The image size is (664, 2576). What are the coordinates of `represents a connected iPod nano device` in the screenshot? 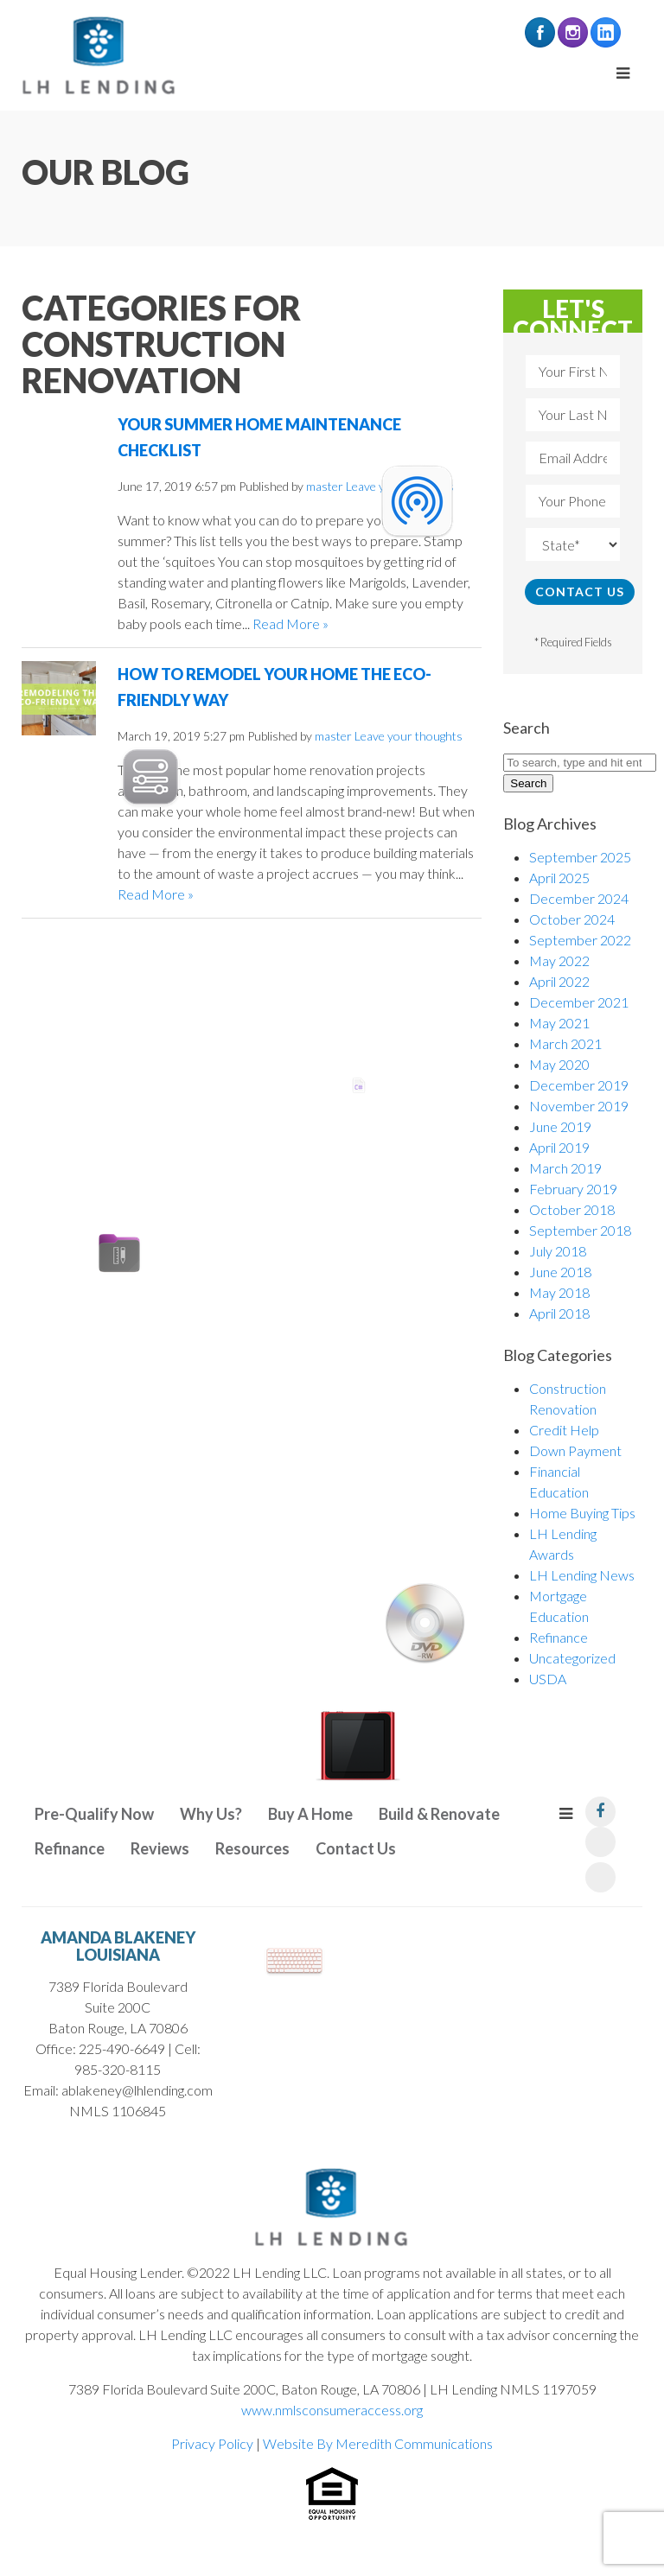 It's located at (358, 1746).